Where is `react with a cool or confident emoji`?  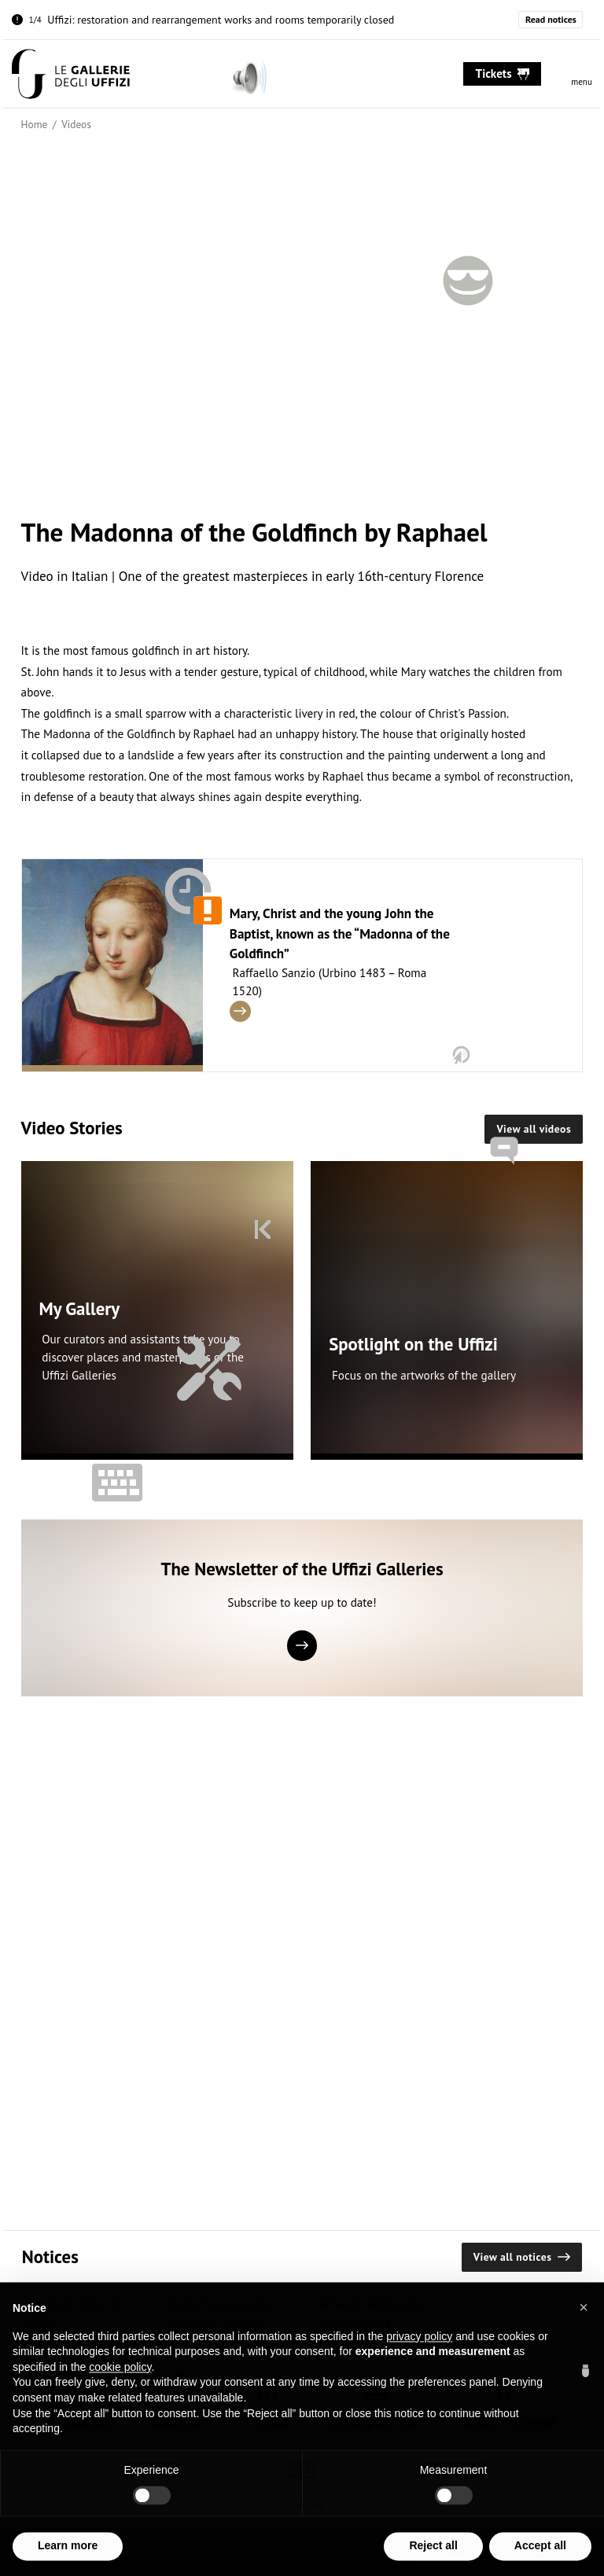
react with a cool or confident emoji is located at coordinates (468, 281).